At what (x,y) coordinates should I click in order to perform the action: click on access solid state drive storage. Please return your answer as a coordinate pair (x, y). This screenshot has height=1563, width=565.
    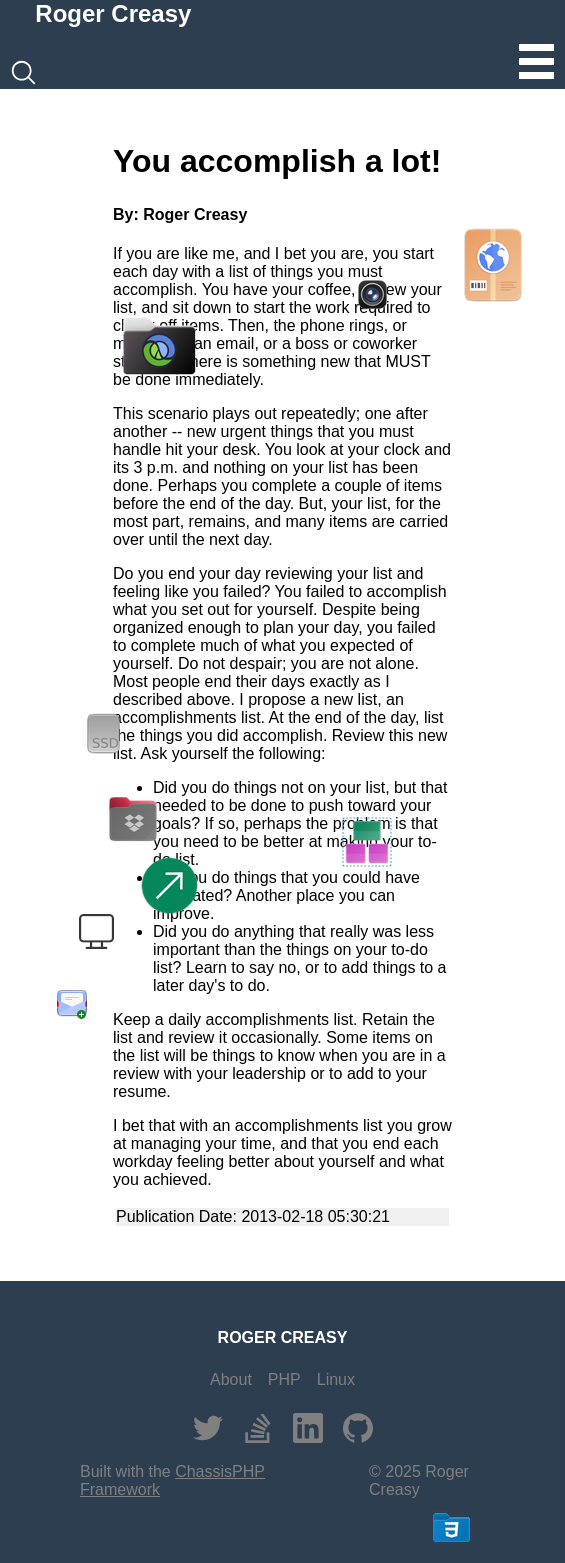
    Looking at the image, I should click on (103, 733).